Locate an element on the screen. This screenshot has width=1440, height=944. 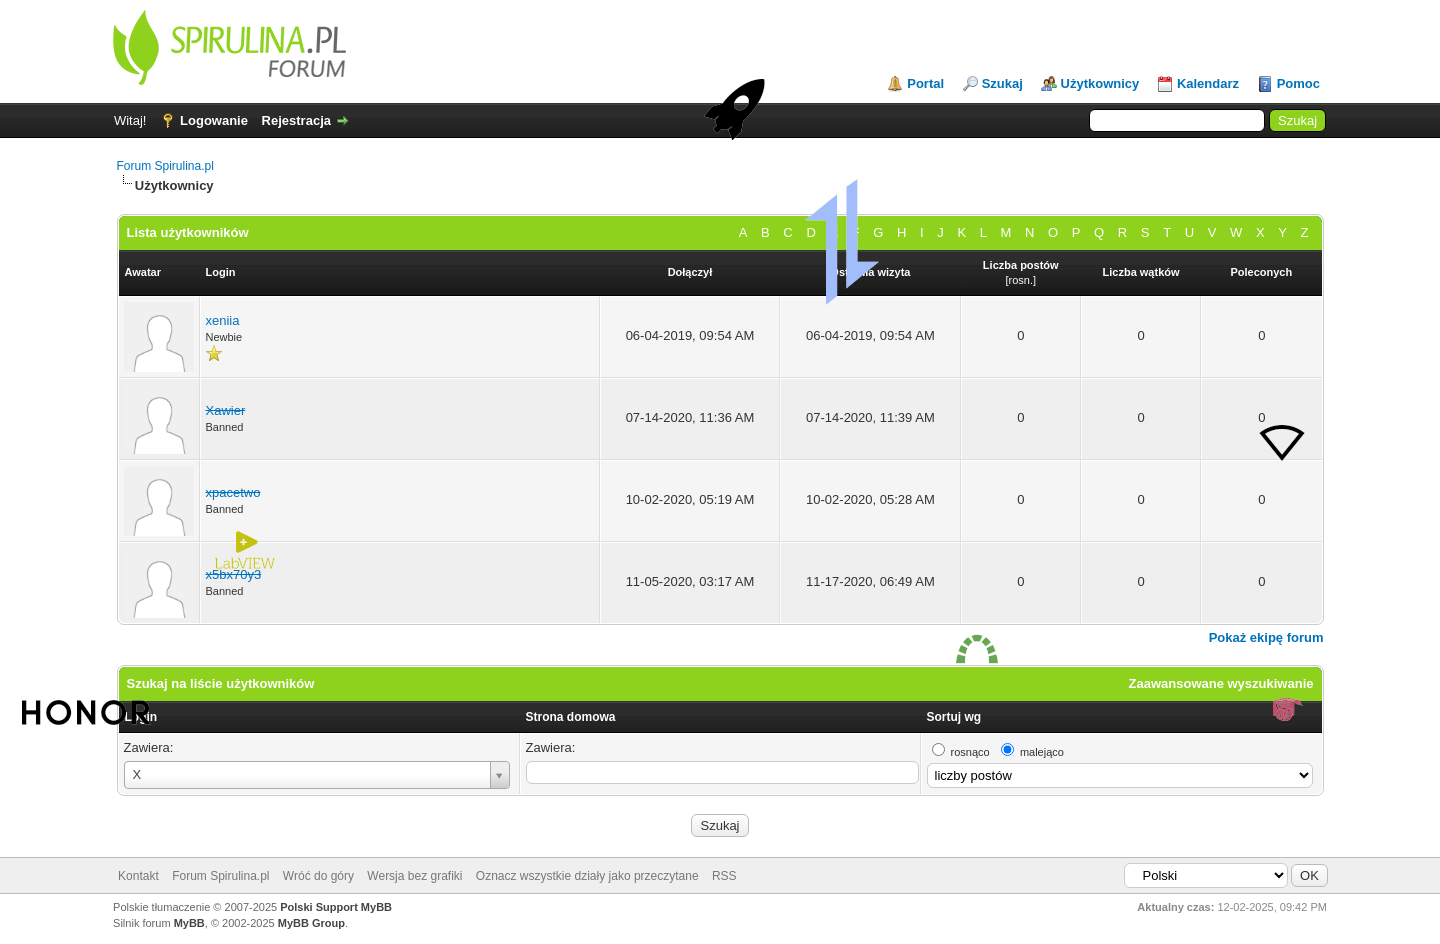
indicates wifi signal strength is located at coordinates (1282, 443).